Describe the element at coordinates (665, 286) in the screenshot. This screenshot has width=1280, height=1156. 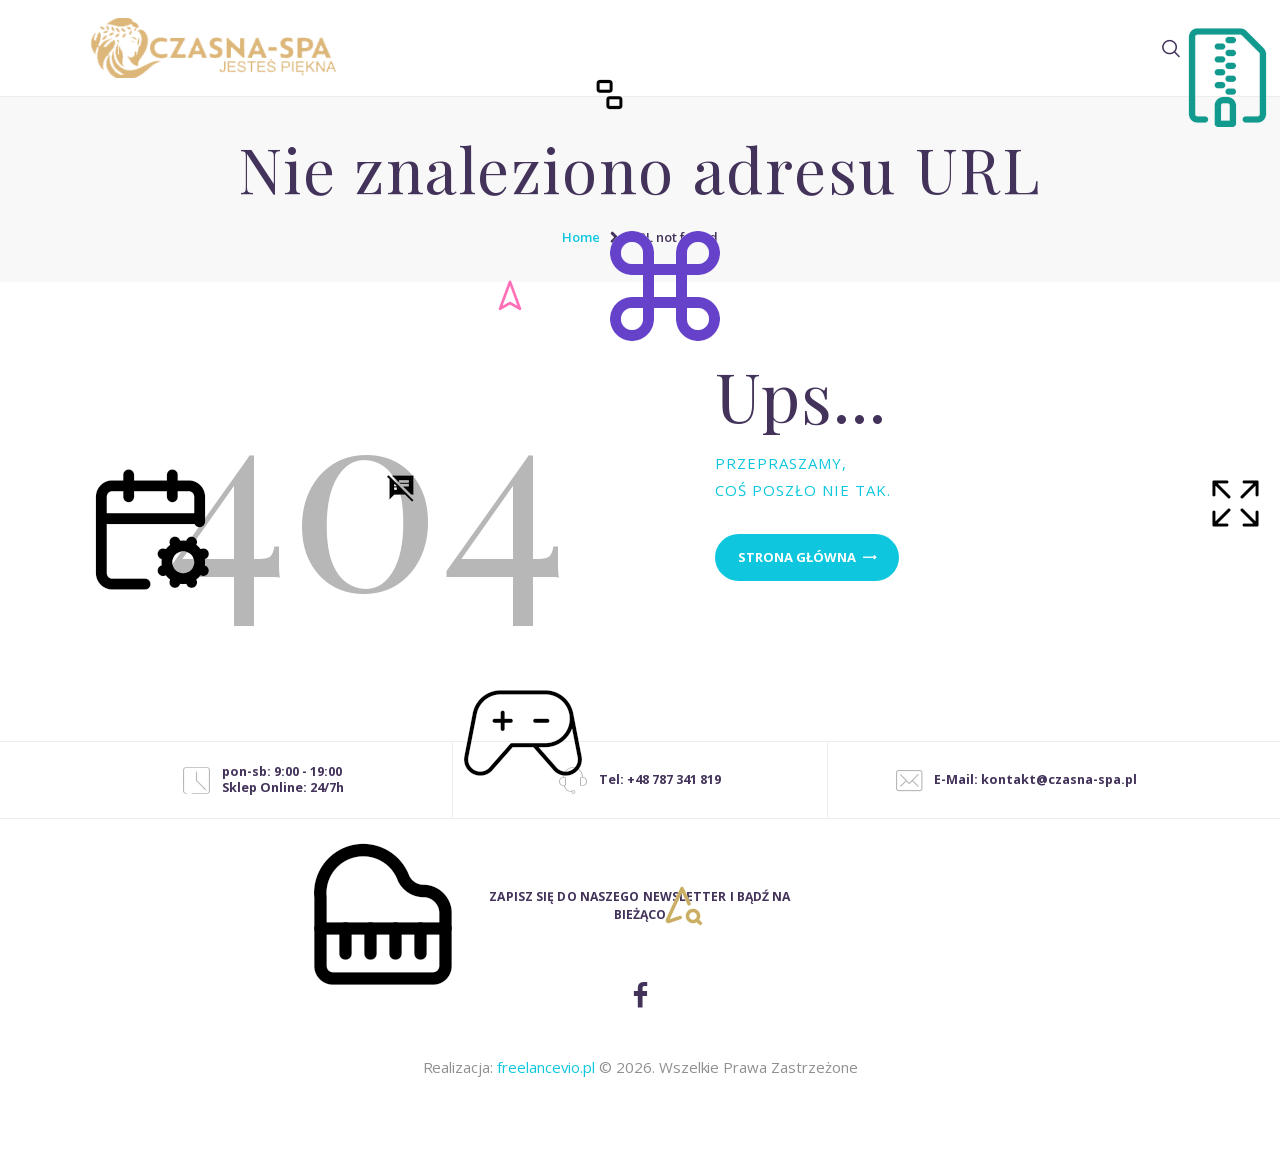
I see `command key modifier for keyboard shortcuts` at that location.